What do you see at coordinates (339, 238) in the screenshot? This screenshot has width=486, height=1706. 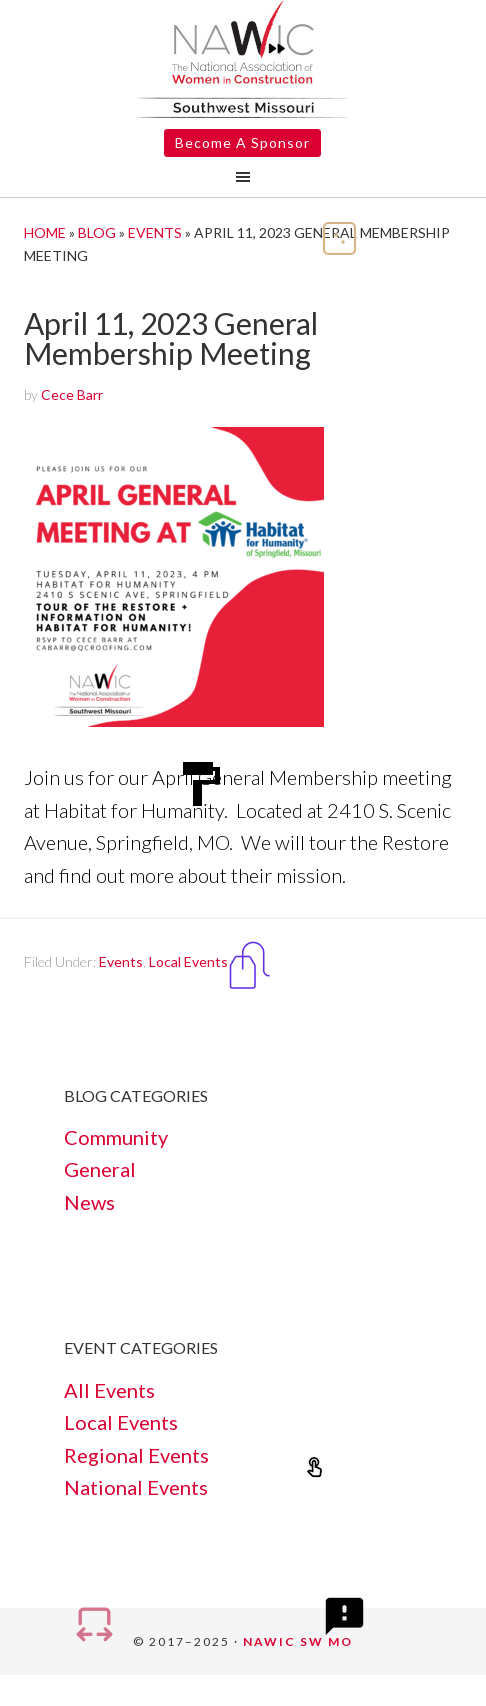 I see `roll dice or generate random number` at bounding box center [339, 238].